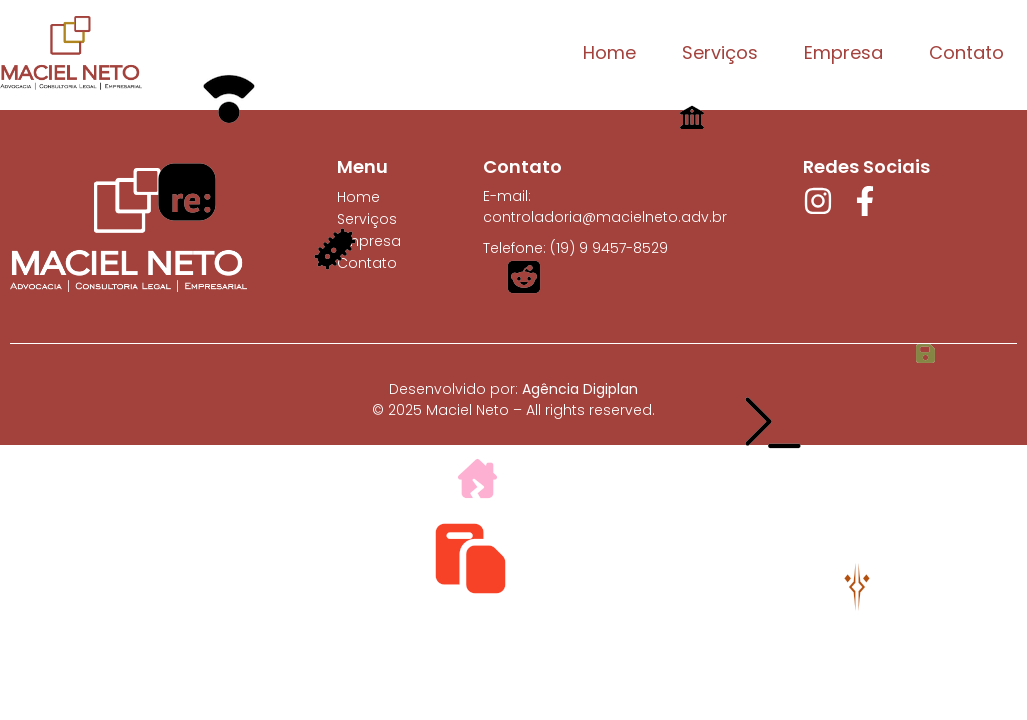 Image resolution: width=1027 pixels, height=720 pixels. I want to click on report property damage, so click(477, 478).